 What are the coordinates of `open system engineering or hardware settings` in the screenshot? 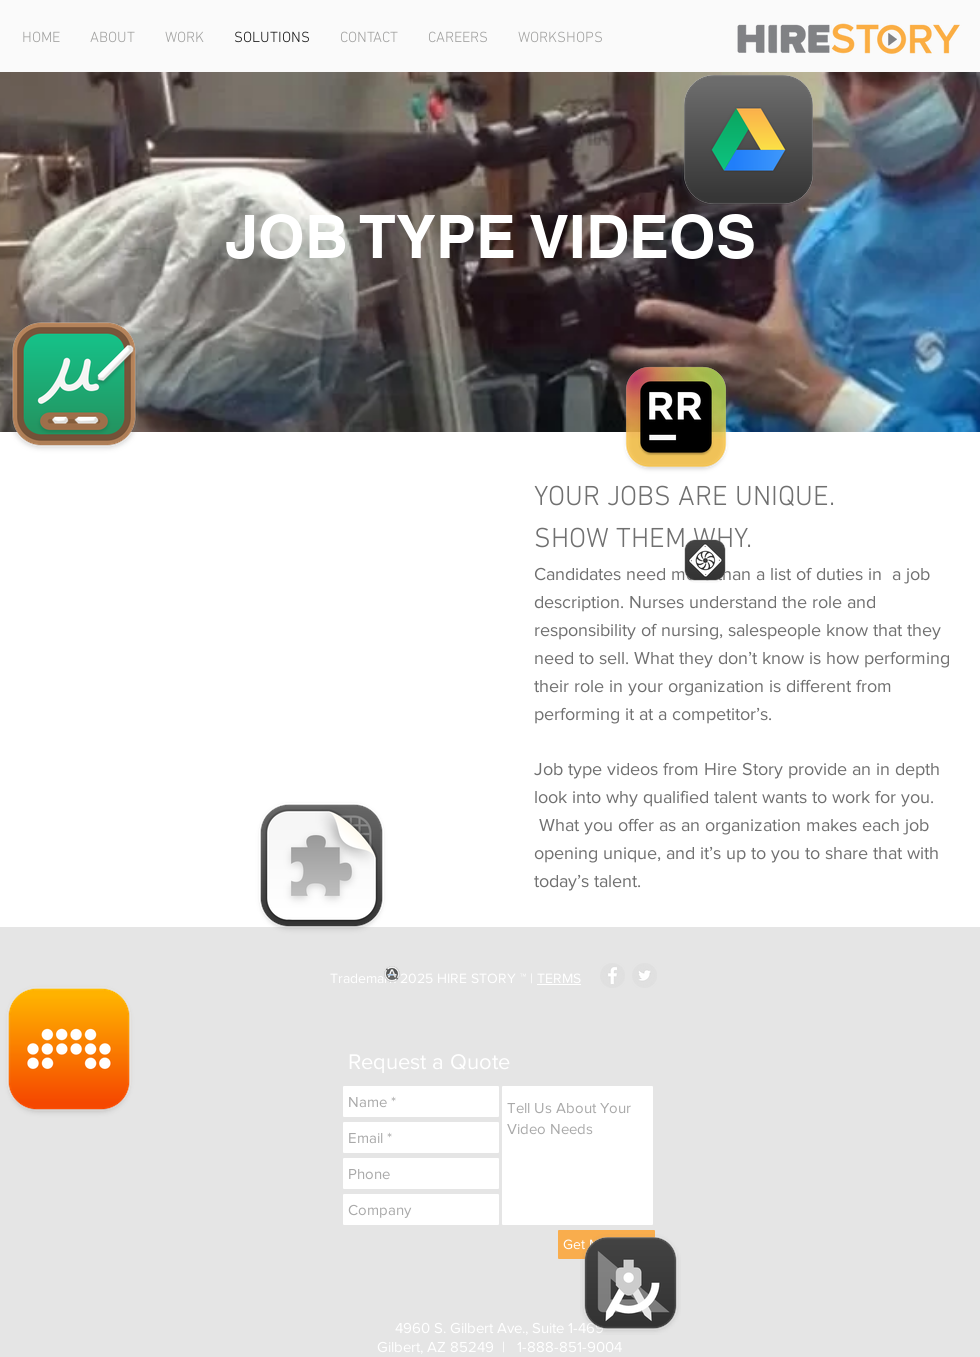 It's located at (705, 560).